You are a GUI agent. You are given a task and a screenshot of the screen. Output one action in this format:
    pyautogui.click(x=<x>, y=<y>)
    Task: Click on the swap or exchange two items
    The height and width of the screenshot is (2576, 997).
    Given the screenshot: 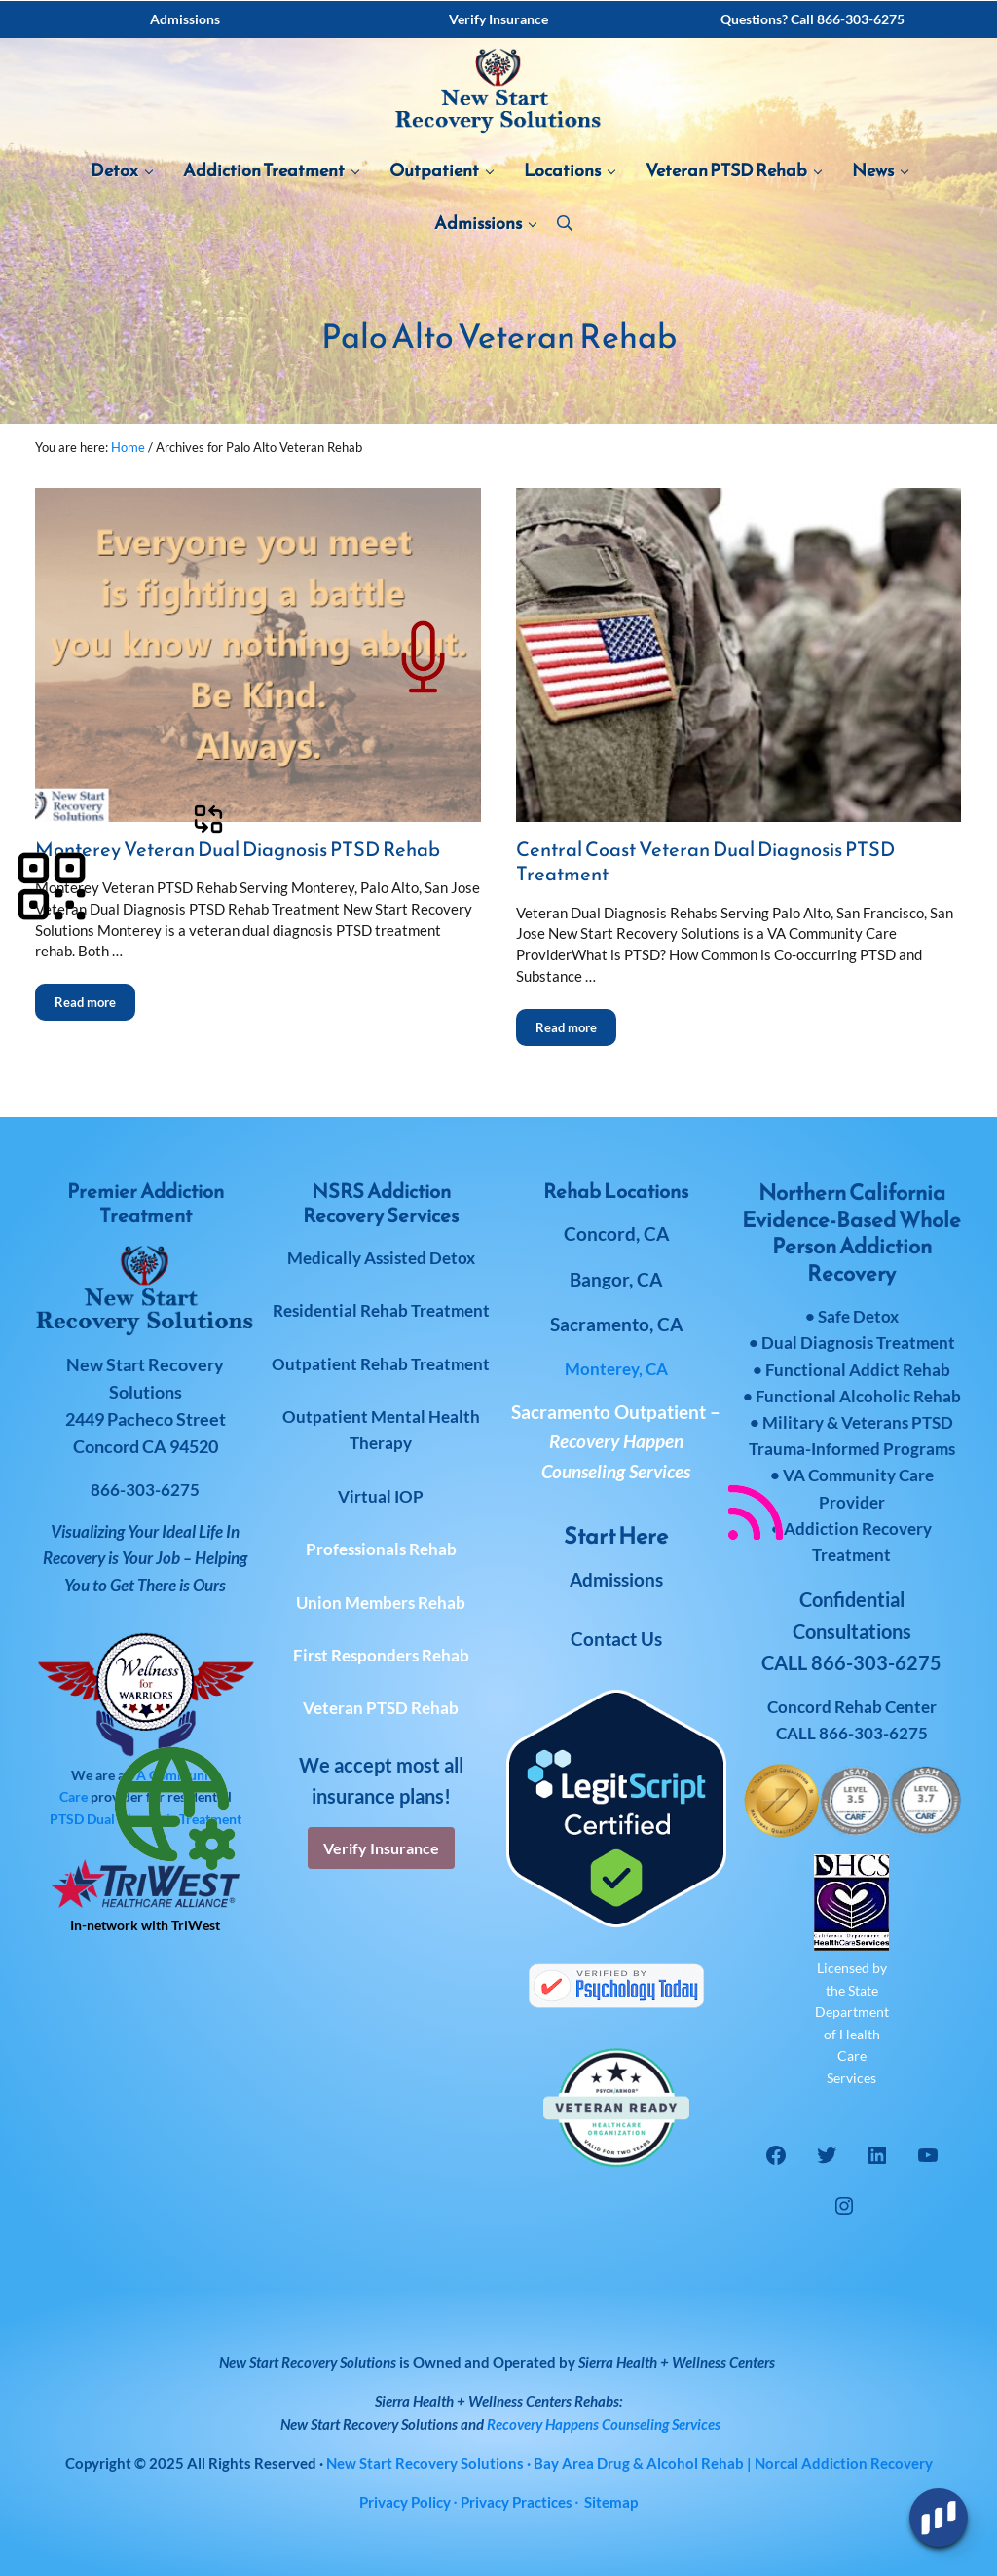 What is the action you would take?
    pyautogui.click(x=208, y=819)
    